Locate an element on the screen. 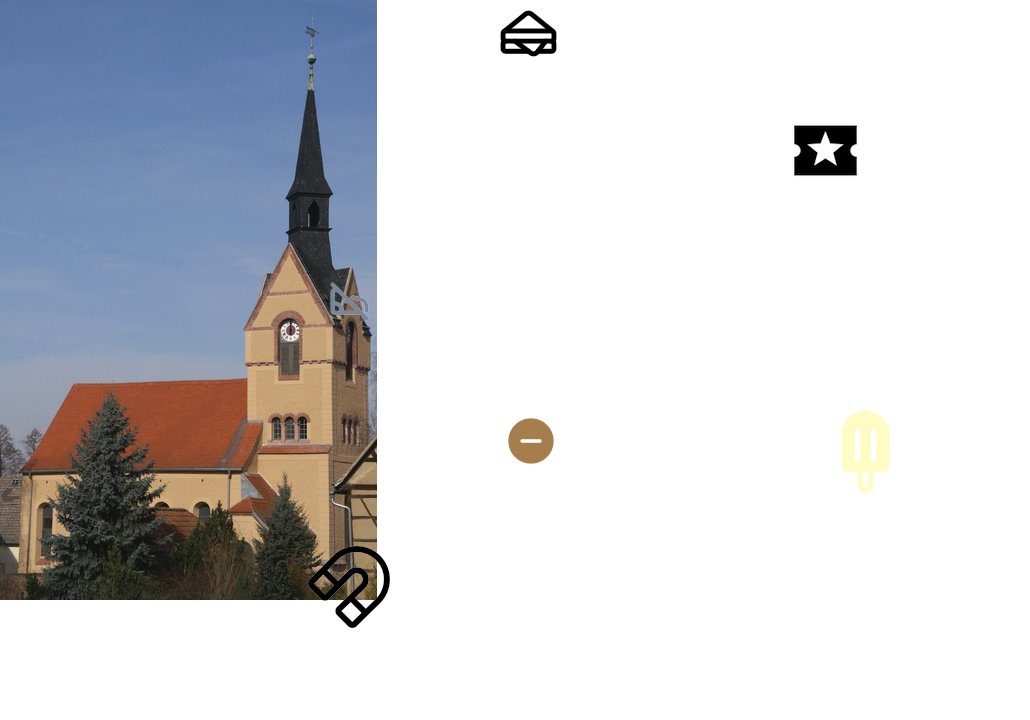  access food or restaurant options is located at coordinates (528, 33).